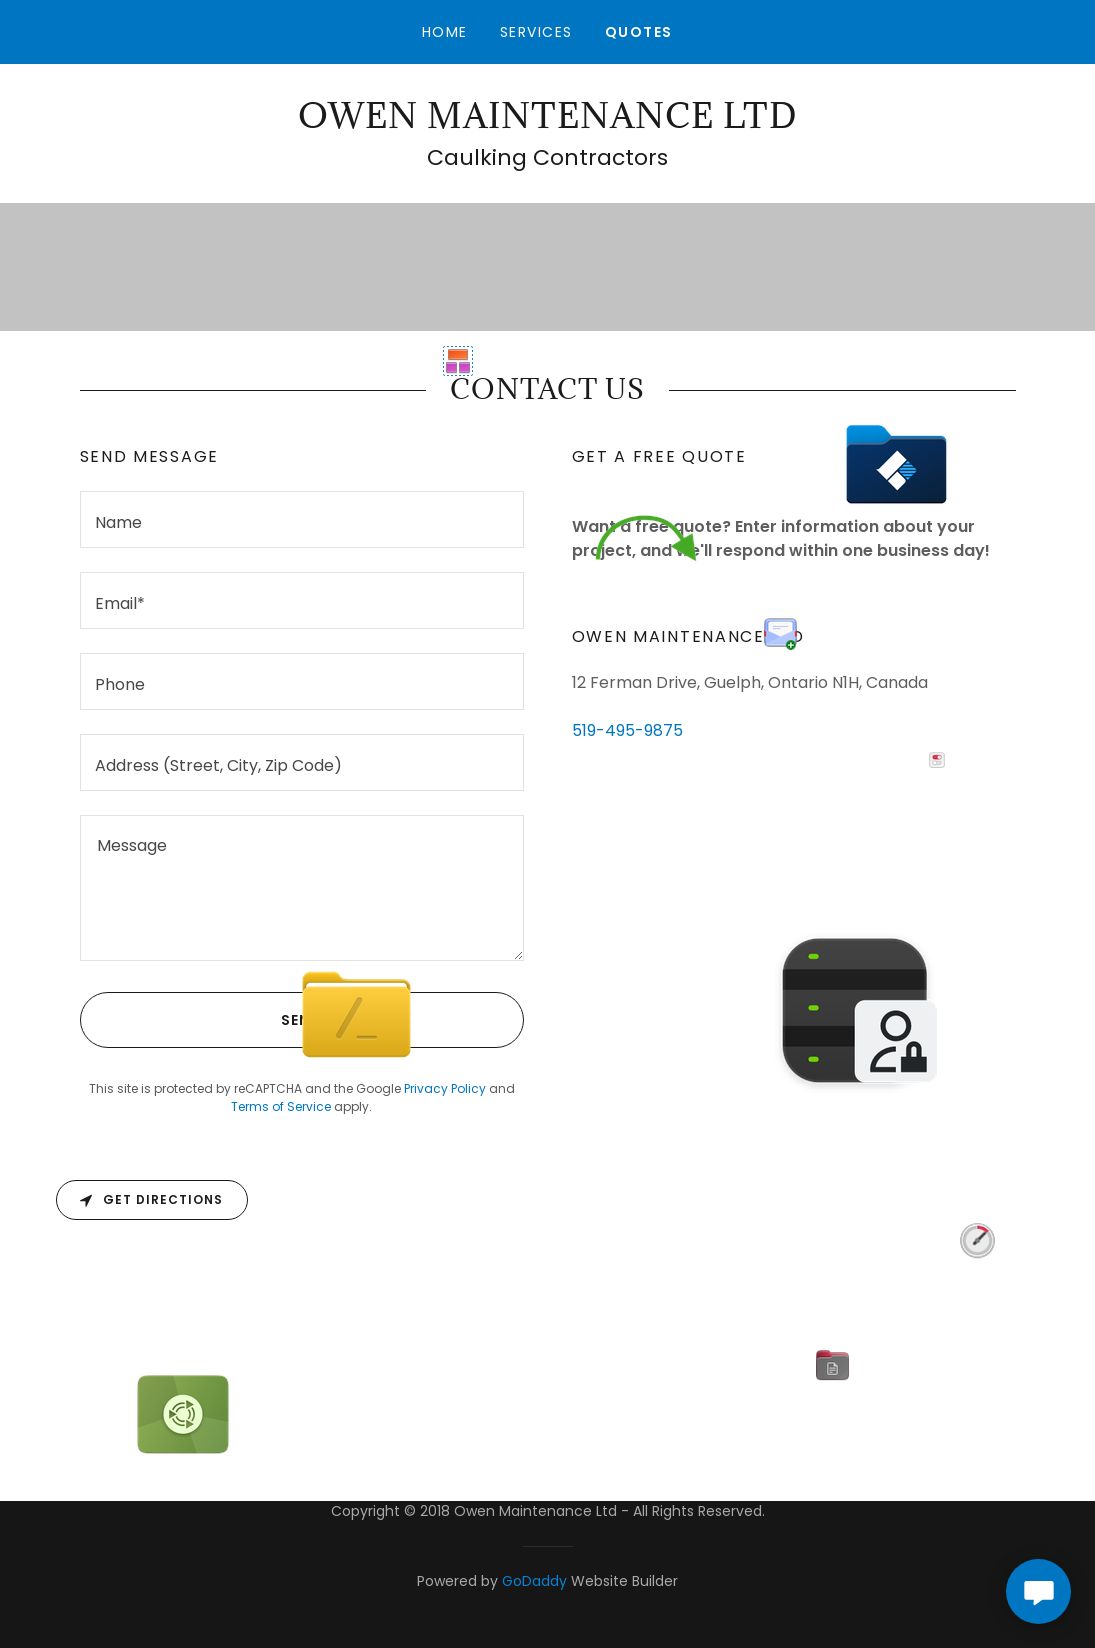  I want to click on access the root directory or top-level folder, so click(356, 1014).